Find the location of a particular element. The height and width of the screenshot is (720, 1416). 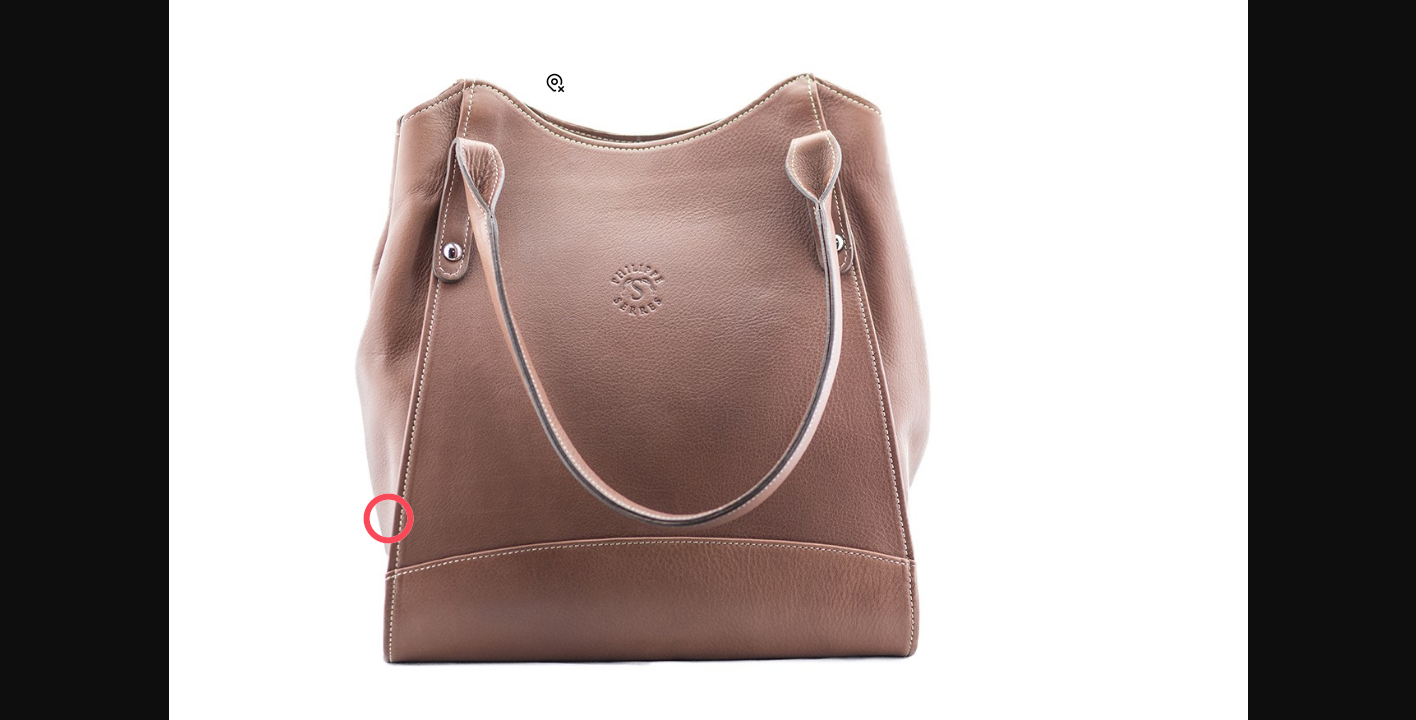

start recording audio or video is located at coordinates (388, 518).